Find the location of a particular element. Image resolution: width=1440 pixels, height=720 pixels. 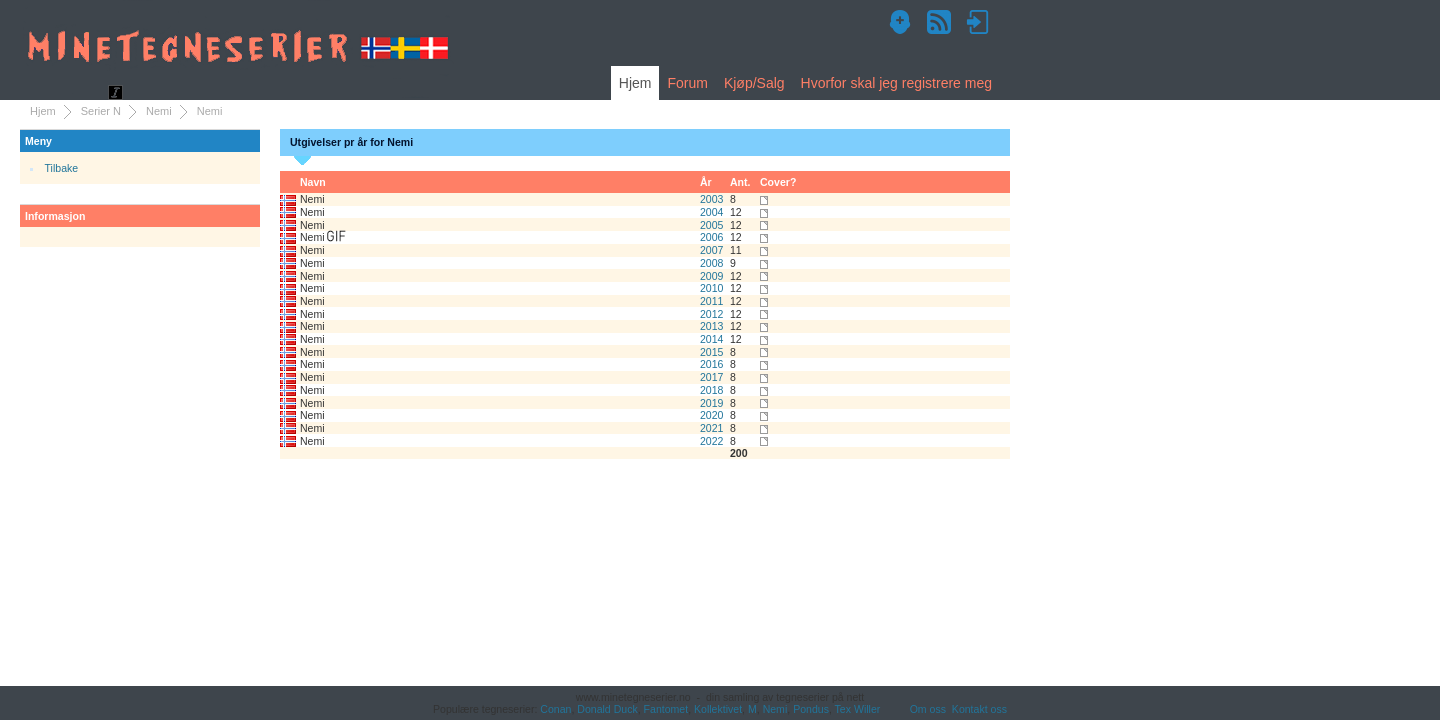

apply italic formatting to selected text is located at coordinates (115, 92).